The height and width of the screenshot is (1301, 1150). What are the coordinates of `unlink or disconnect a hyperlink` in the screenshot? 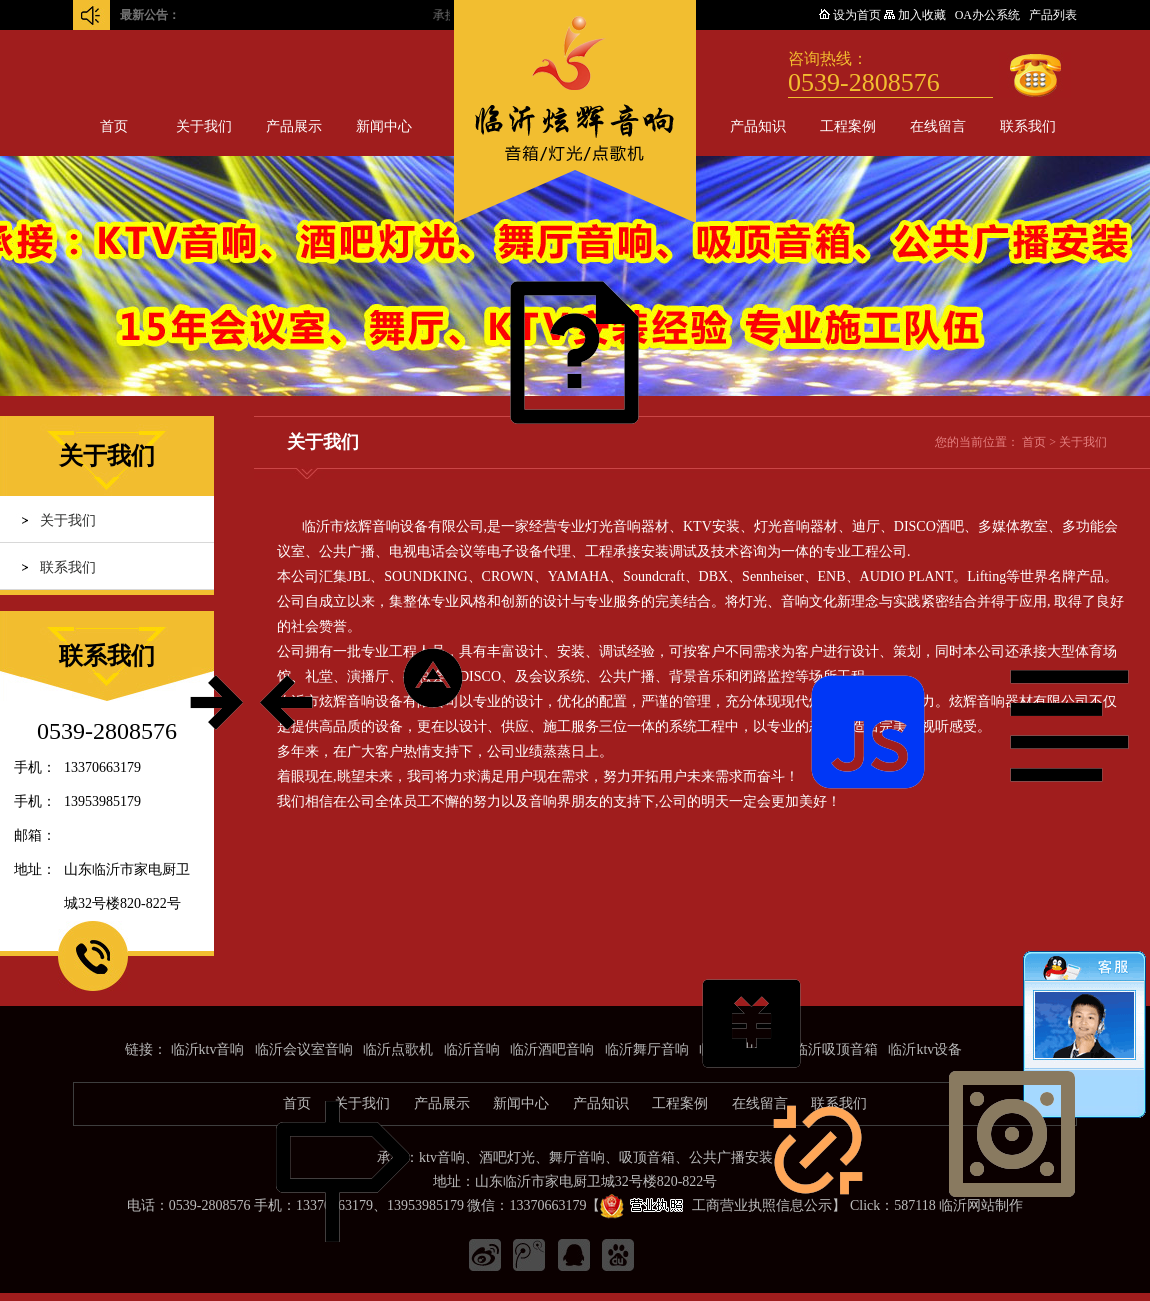 It's located at (818, 1150).